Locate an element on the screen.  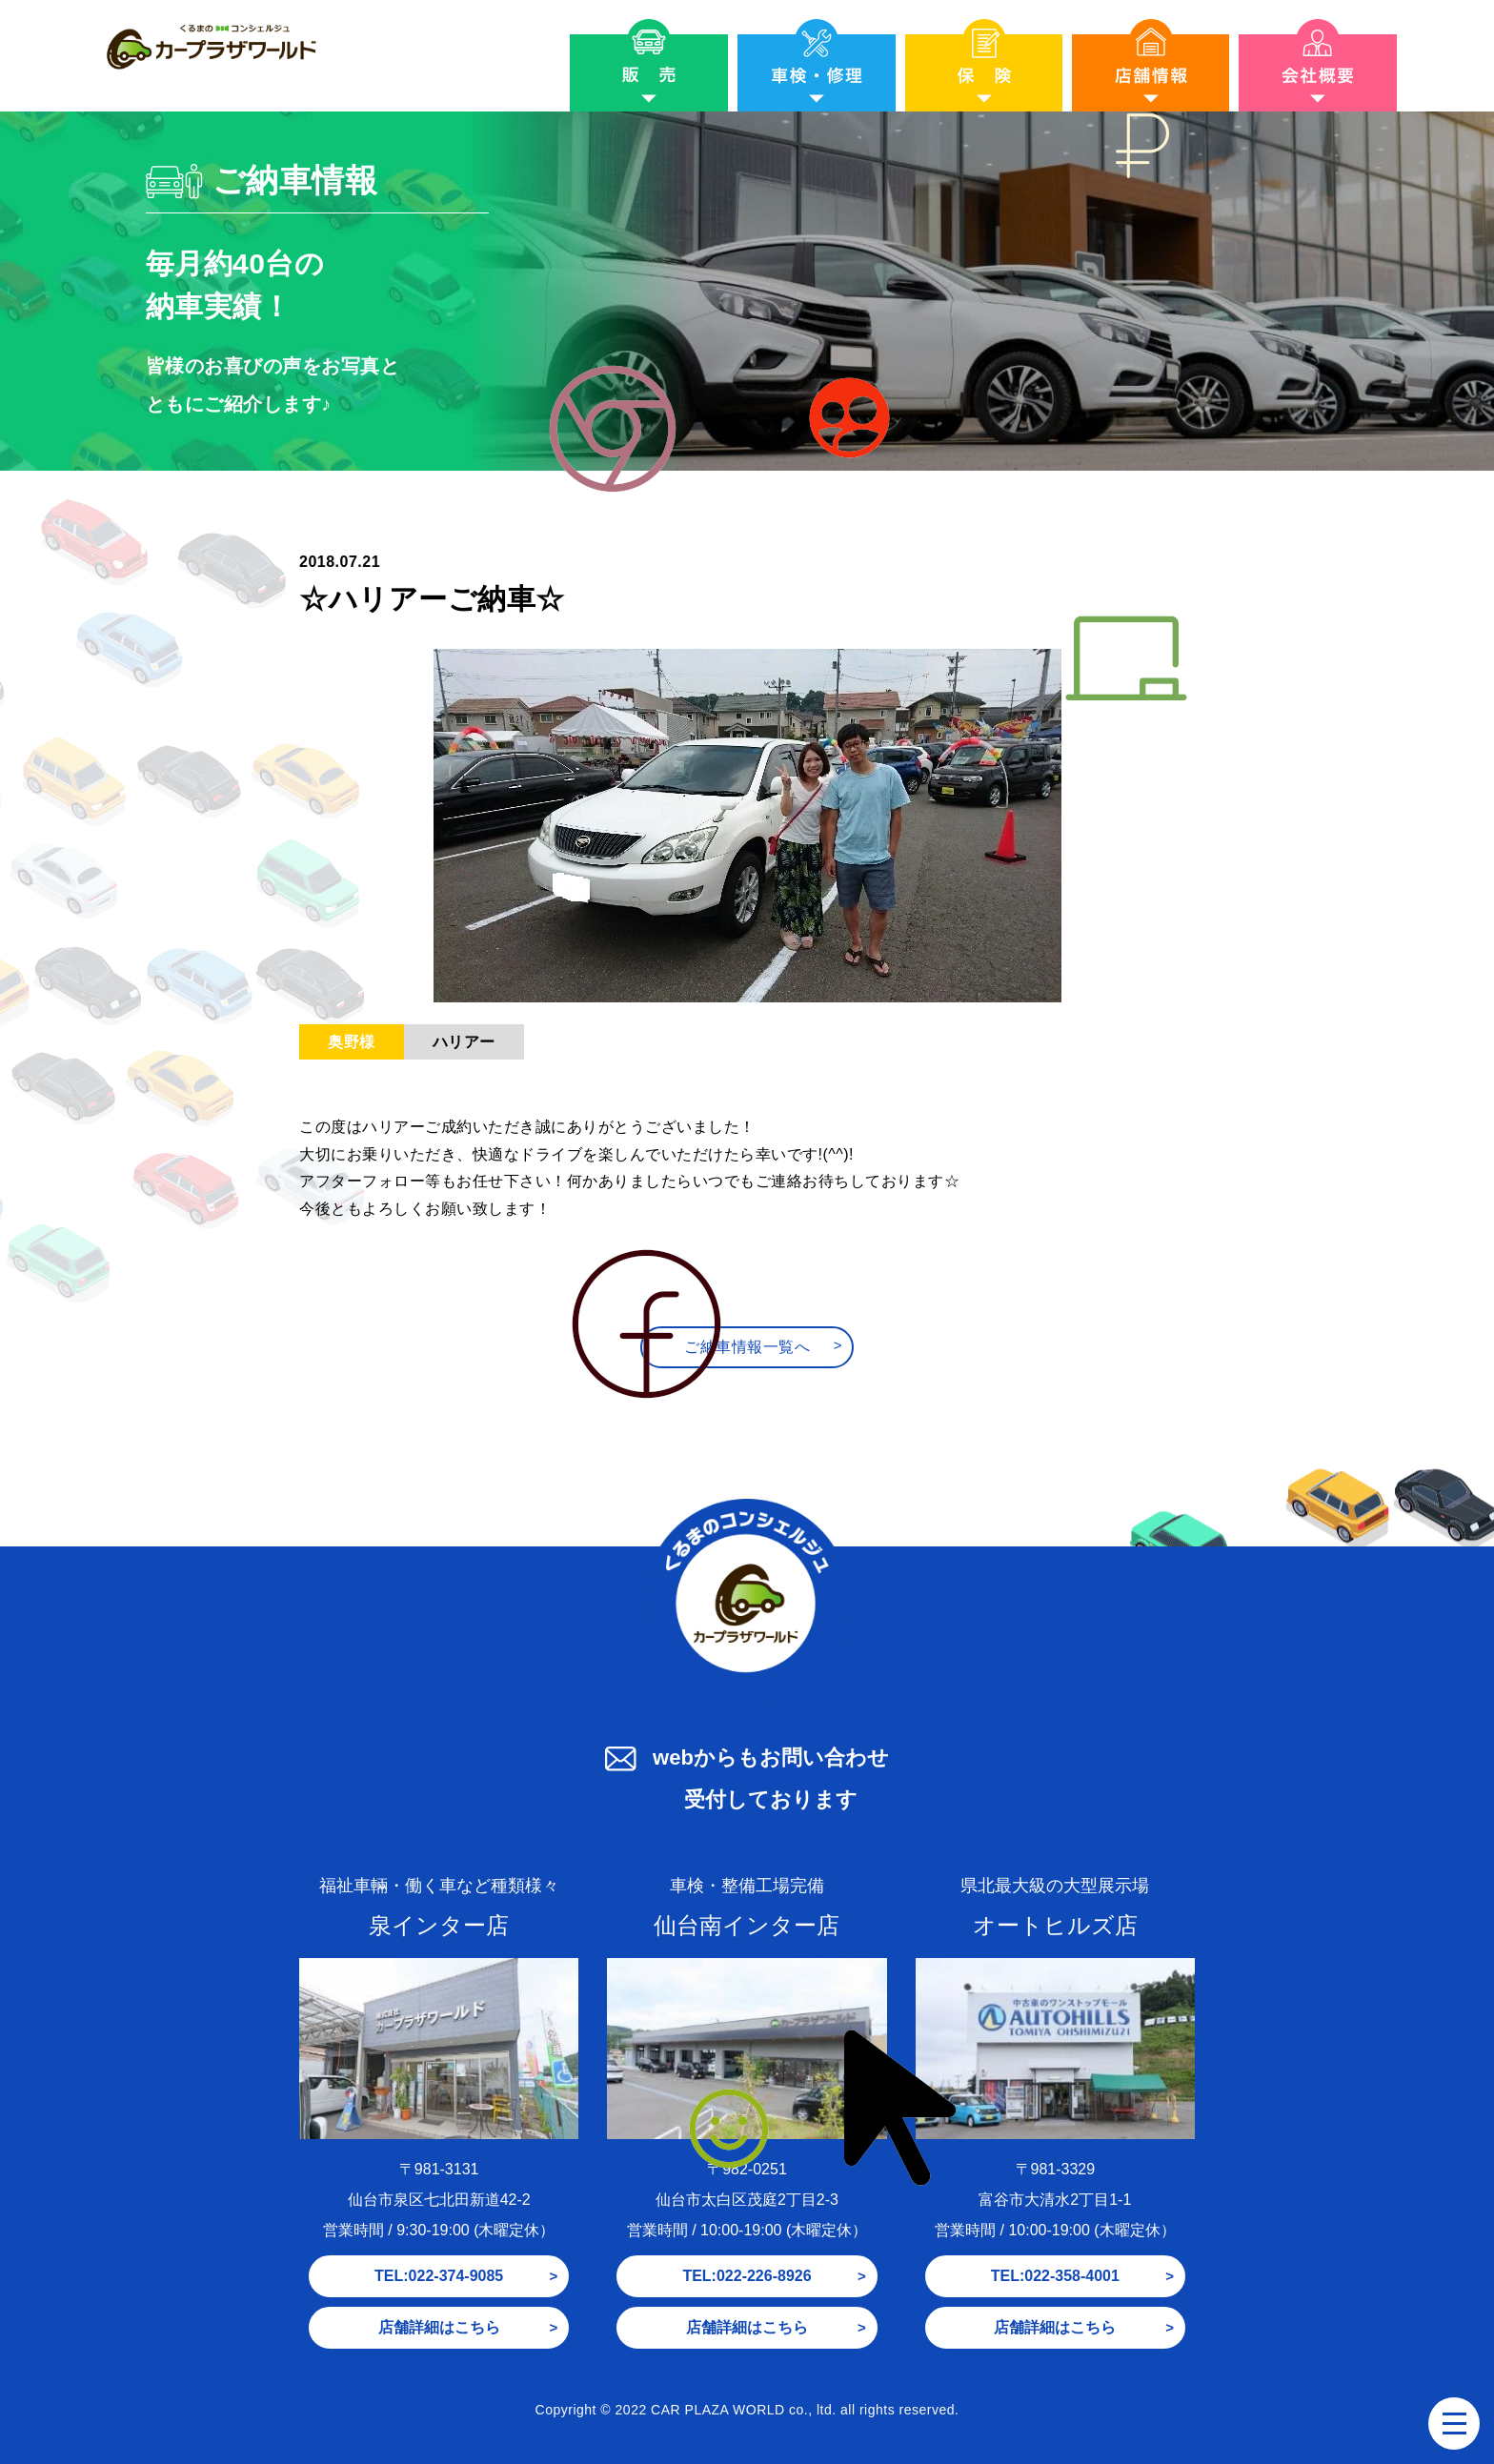
open Facebook app is located at coordinates (646, 1323).